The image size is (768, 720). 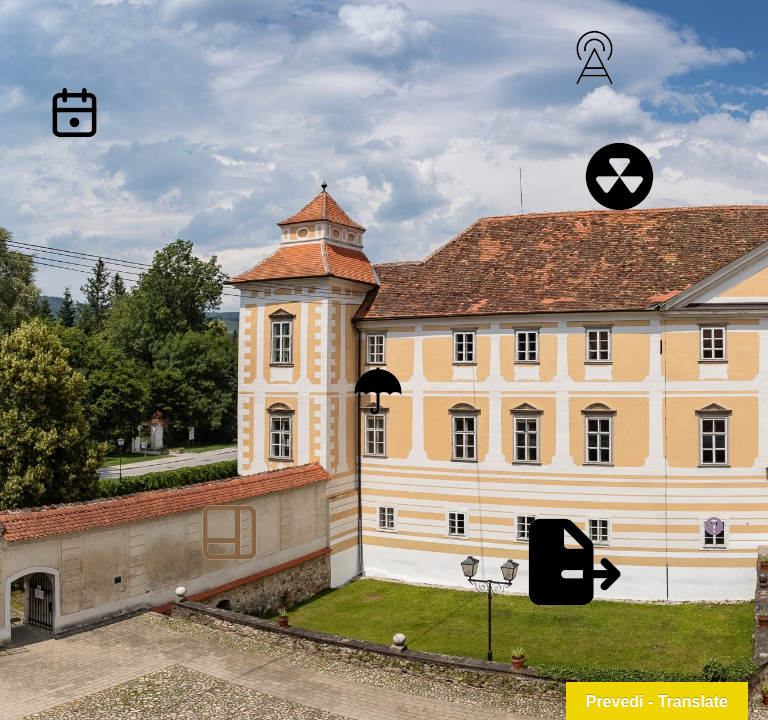 What do you see at coordinates (74, 112) in the screenshot?
I see `view upcoming deadlines or due dates` at bounding box center [74, 112].